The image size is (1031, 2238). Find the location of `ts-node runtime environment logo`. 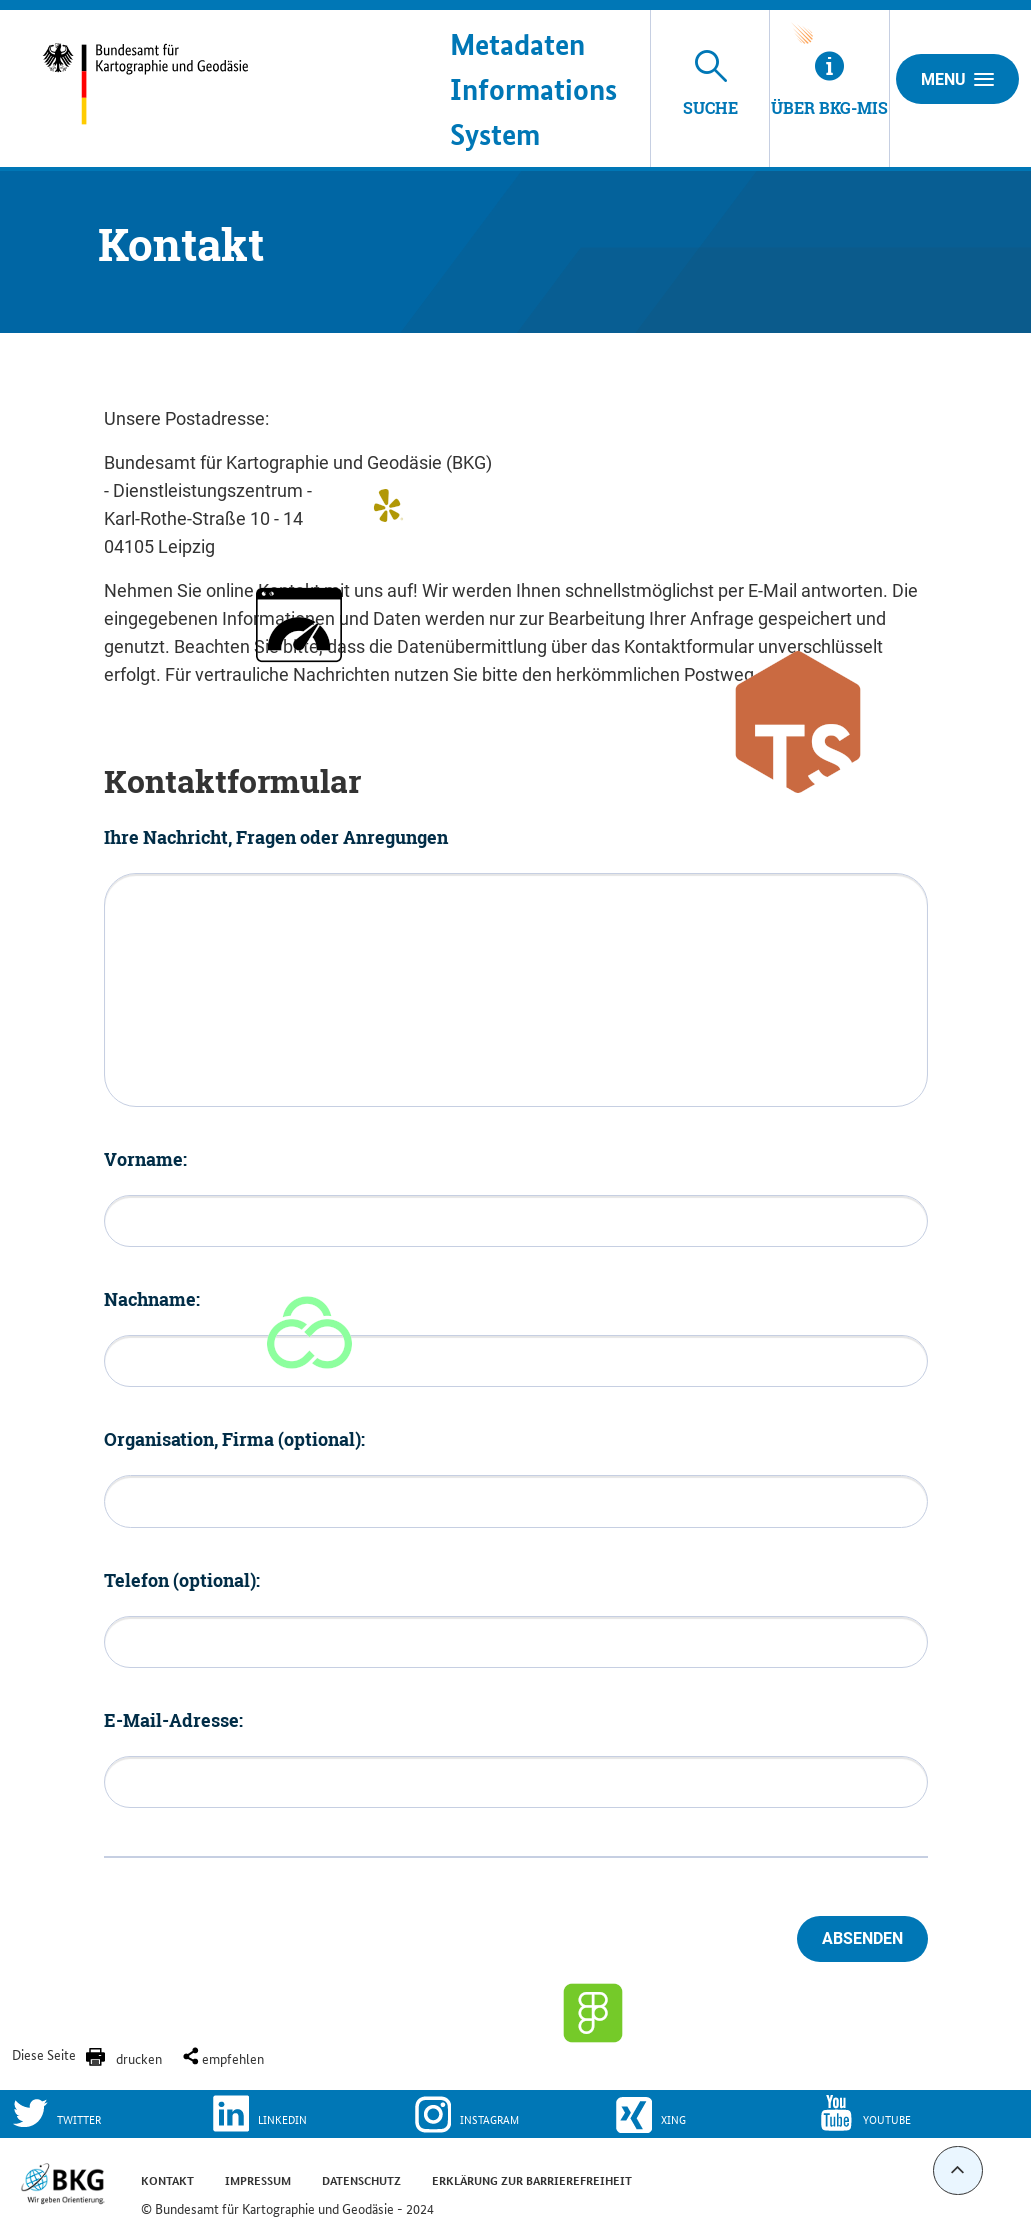

ts-node runtime environment logo is located at coordinates (798, 722).